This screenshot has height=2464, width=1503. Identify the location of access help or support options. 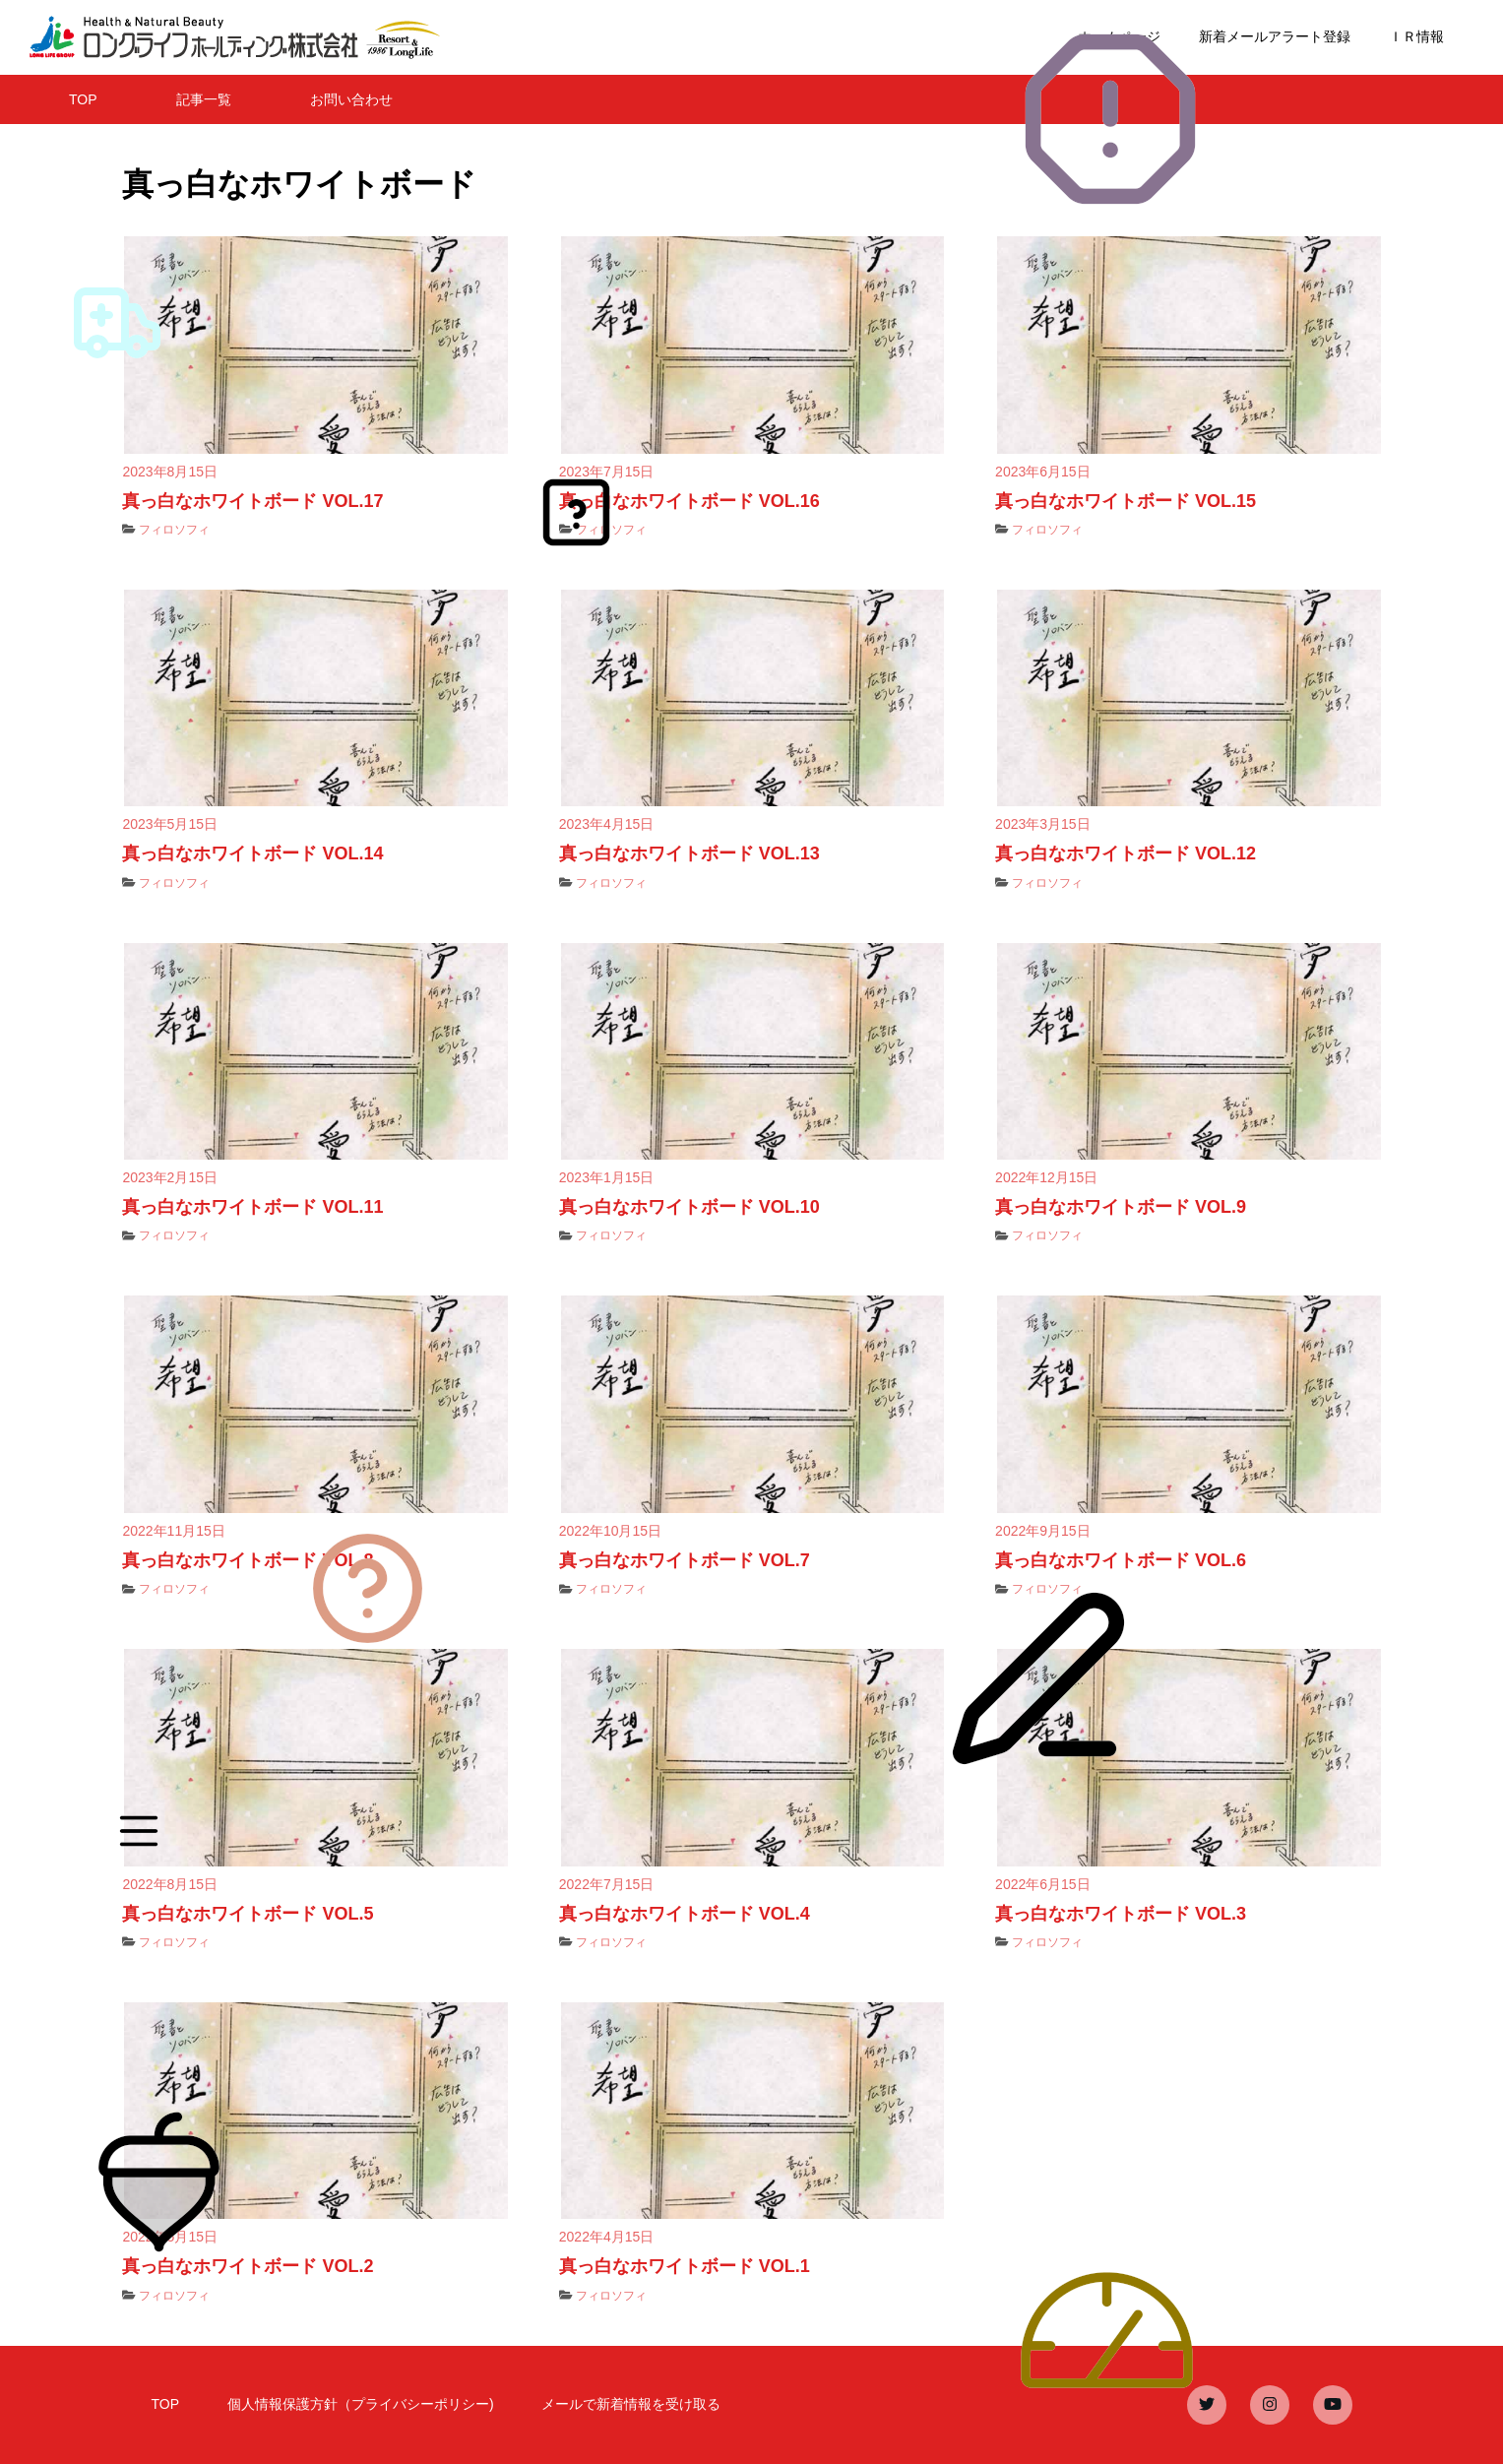
(576, 512).